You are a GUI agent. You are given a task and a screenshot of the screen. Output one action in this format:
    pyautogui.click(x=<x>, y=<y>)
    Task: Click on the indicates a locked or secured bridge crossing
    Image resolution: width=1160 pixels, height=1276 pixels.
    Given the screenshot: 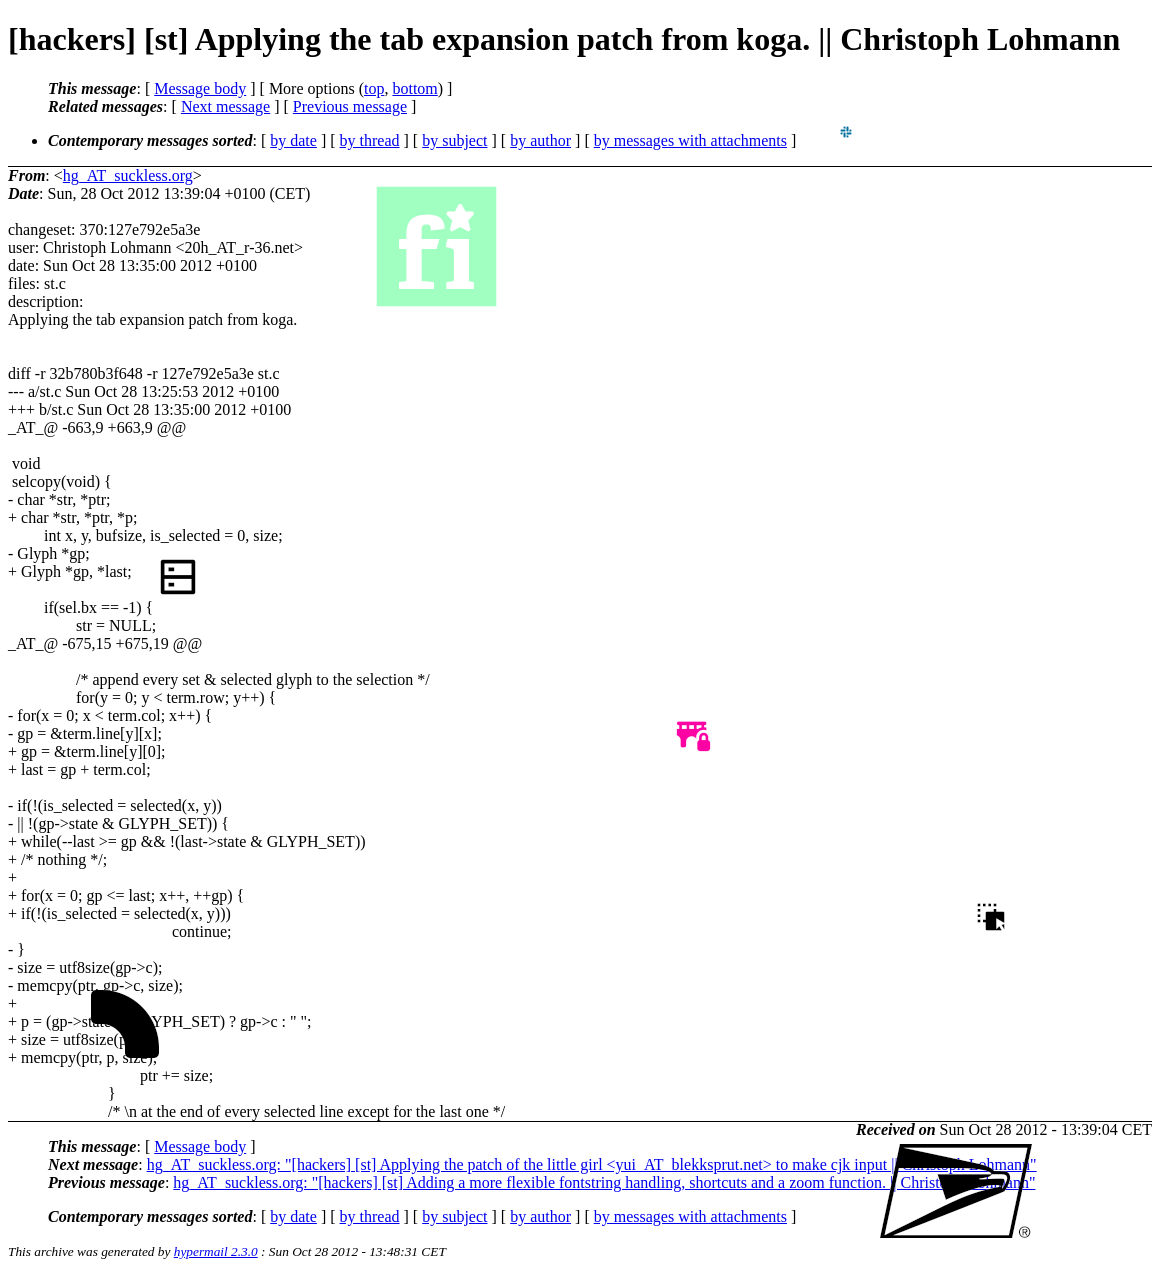 What is the action you would take?
    pyautogui.click(x=693, y=734)
    